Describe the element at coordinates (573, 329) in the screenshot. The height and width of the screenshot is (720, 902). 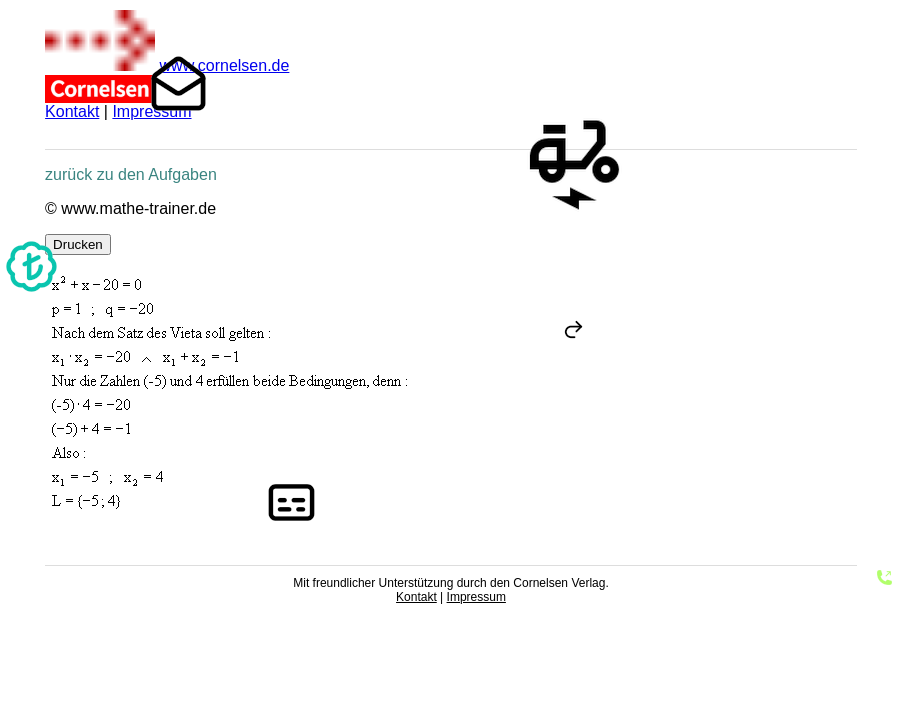
I see `redo the last undone action` at that location.